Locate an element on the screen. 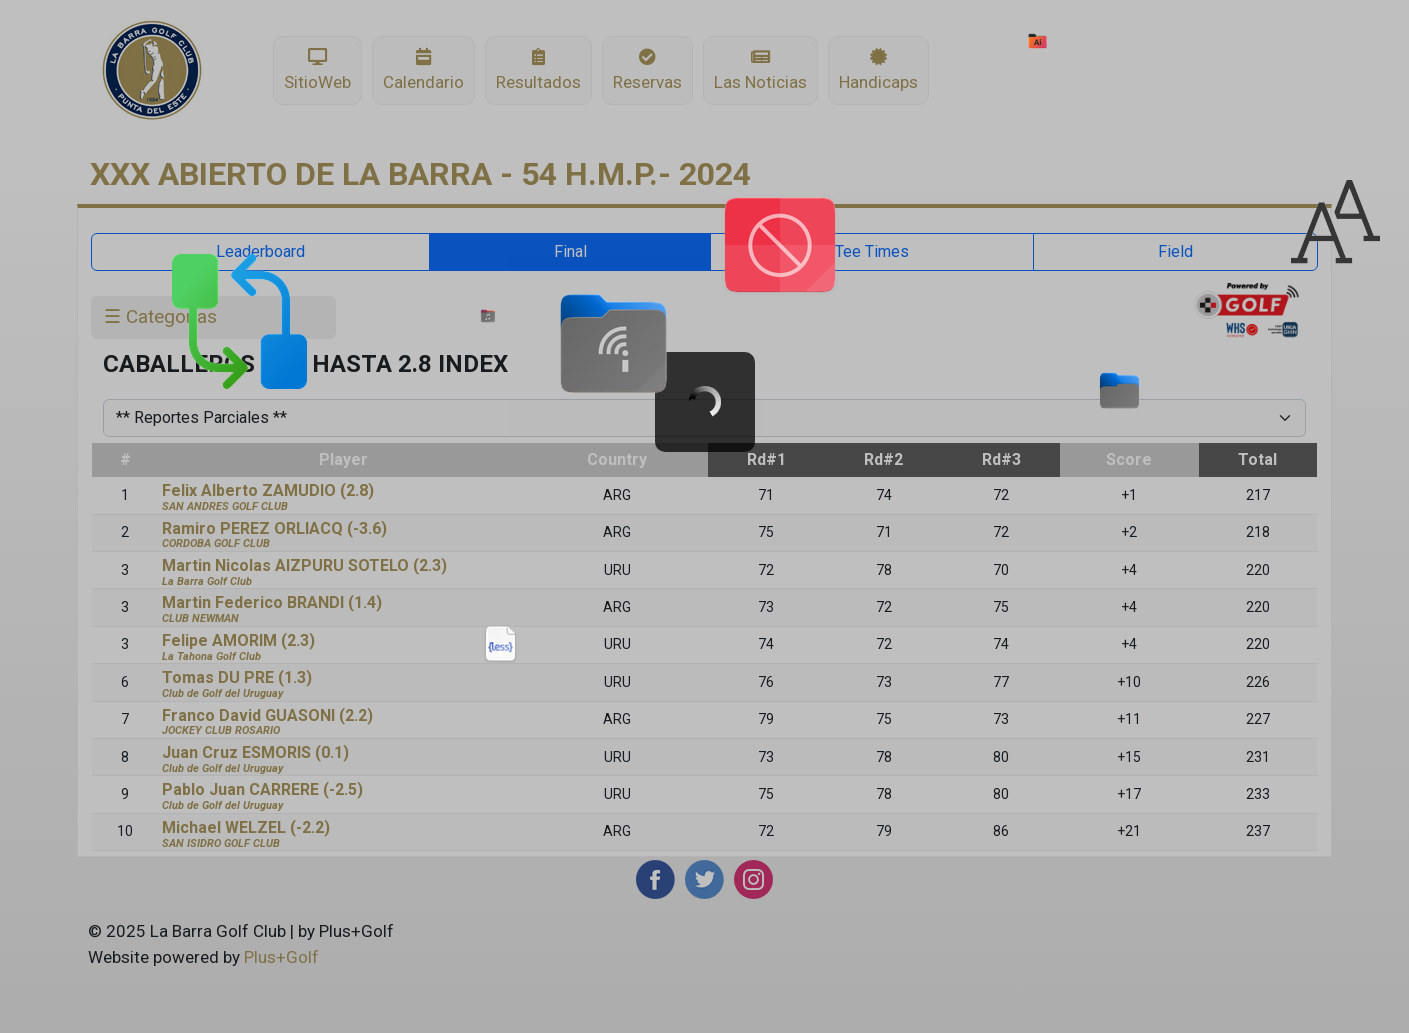 The image size is (1409, 1033). a LESS stylesheet file is located at coordinates (500, 643).